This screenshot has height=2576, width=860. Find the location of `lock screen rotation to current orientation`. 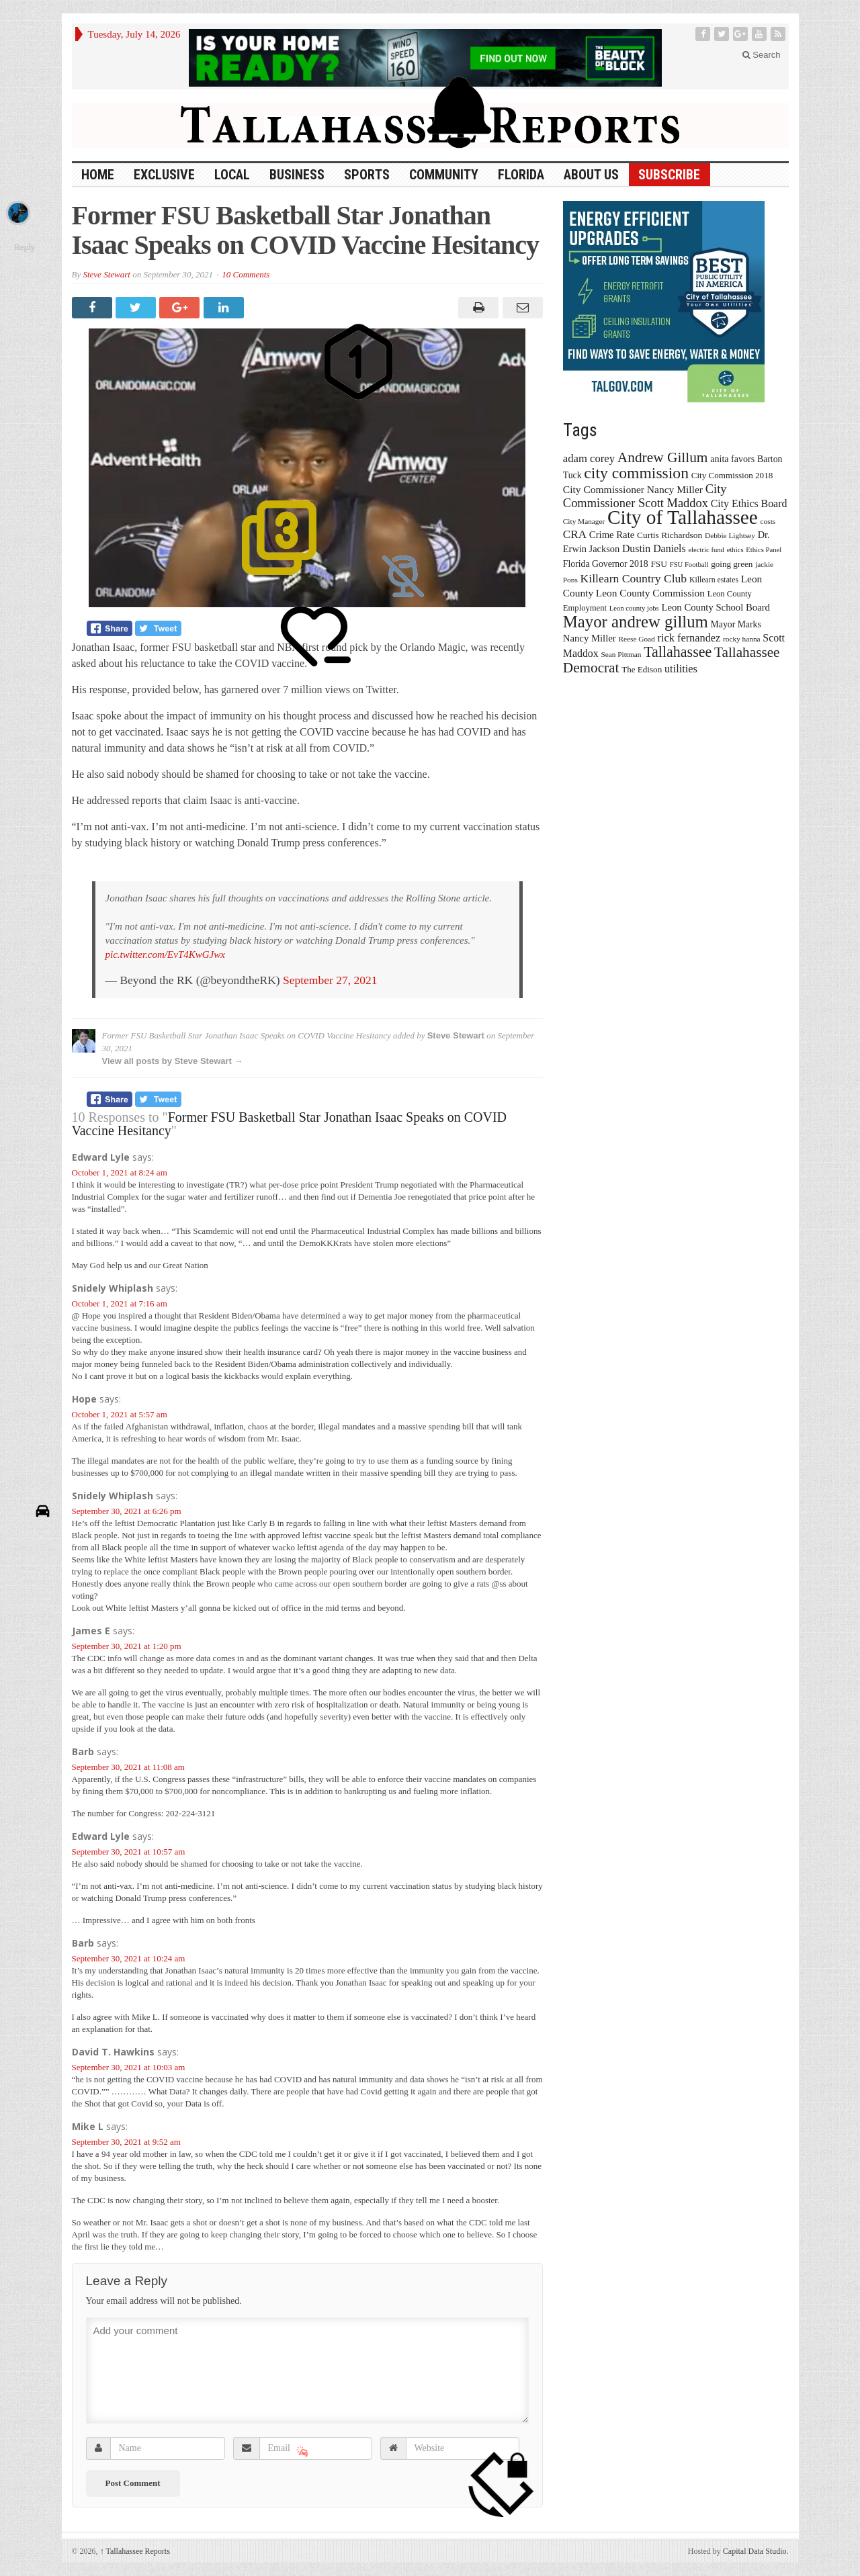

lock screen rotation to current orientation is located at coordinates (502, 2483).